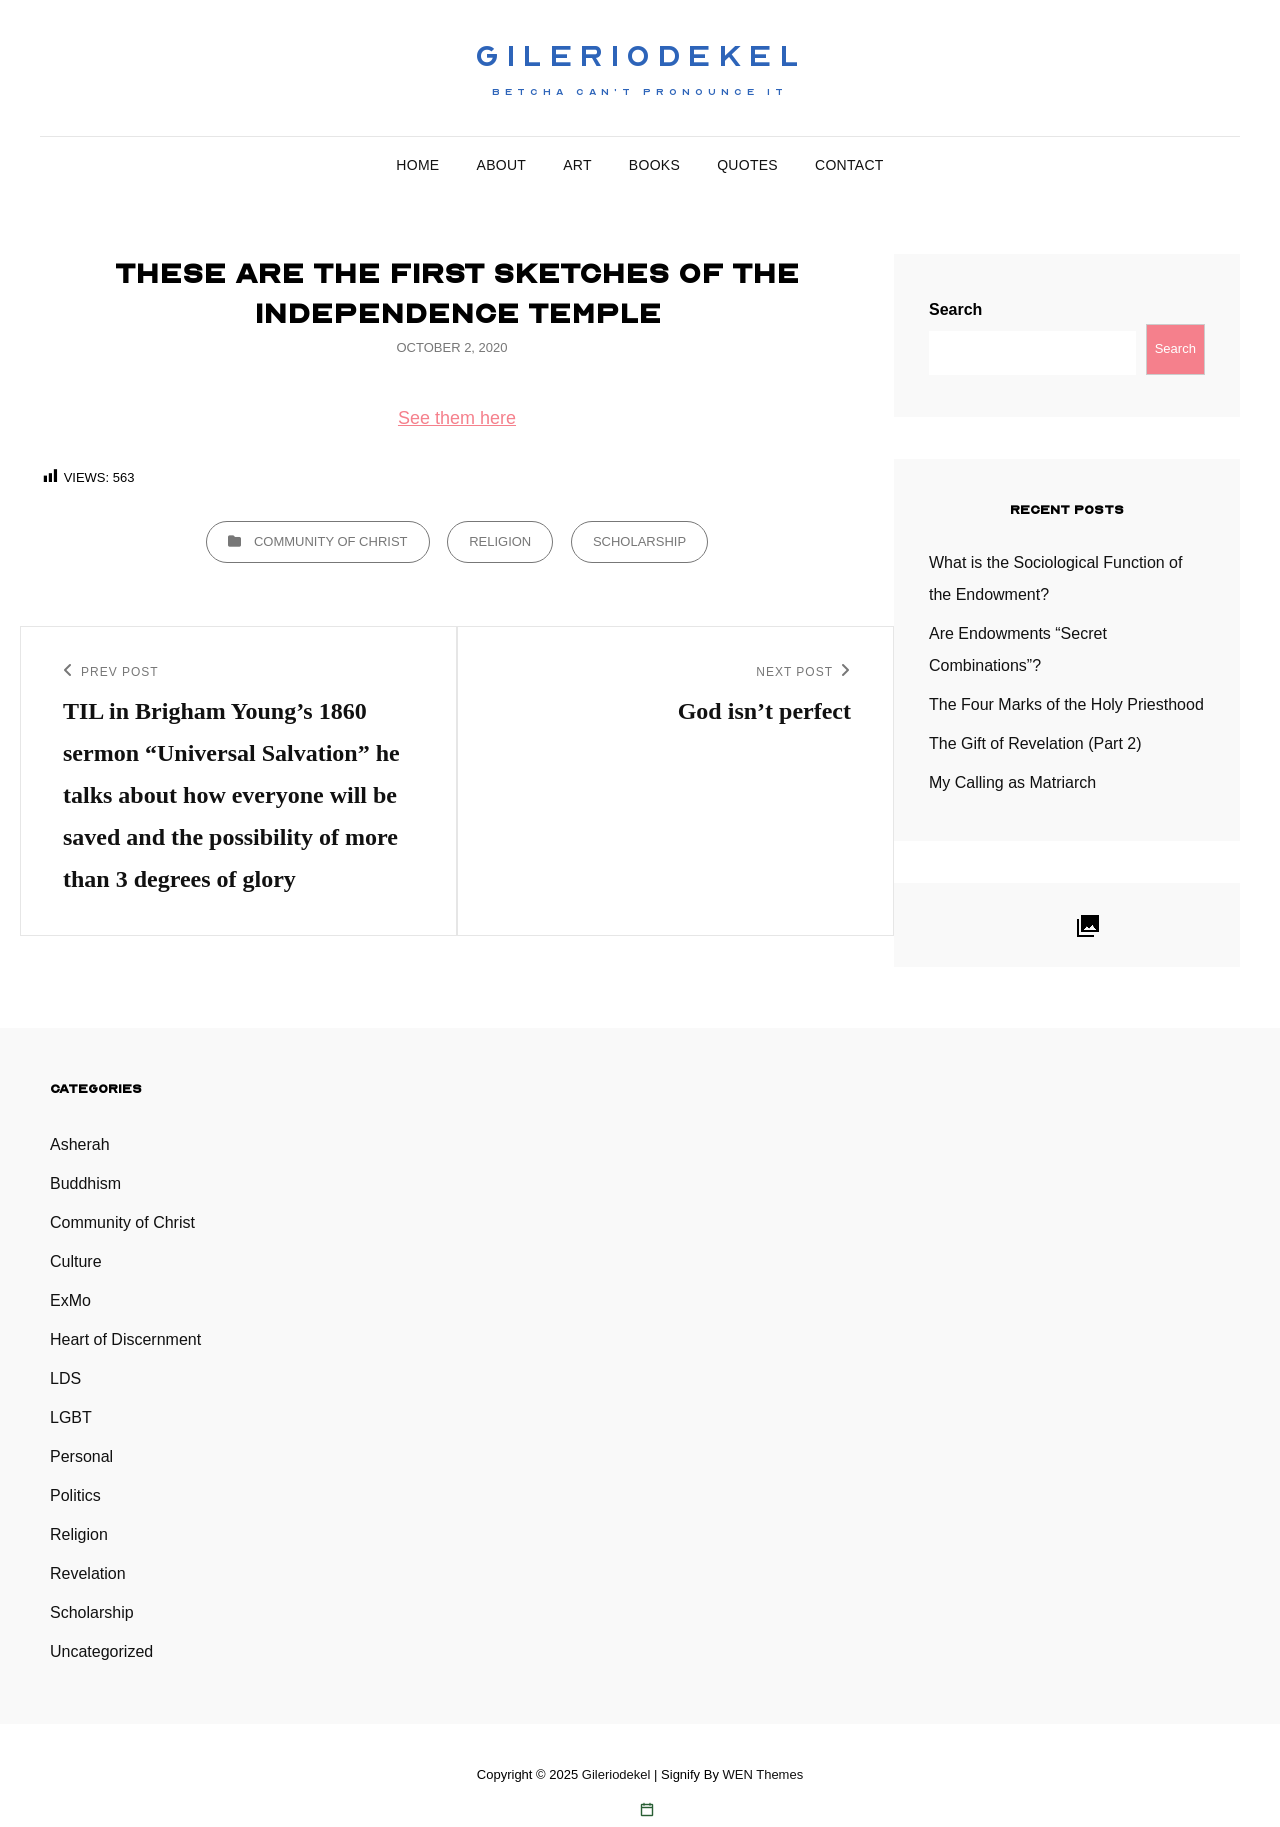  Describe the element at coordinates (1088, 926) in the screenshot. I see `view photo collections or albums` at that location.